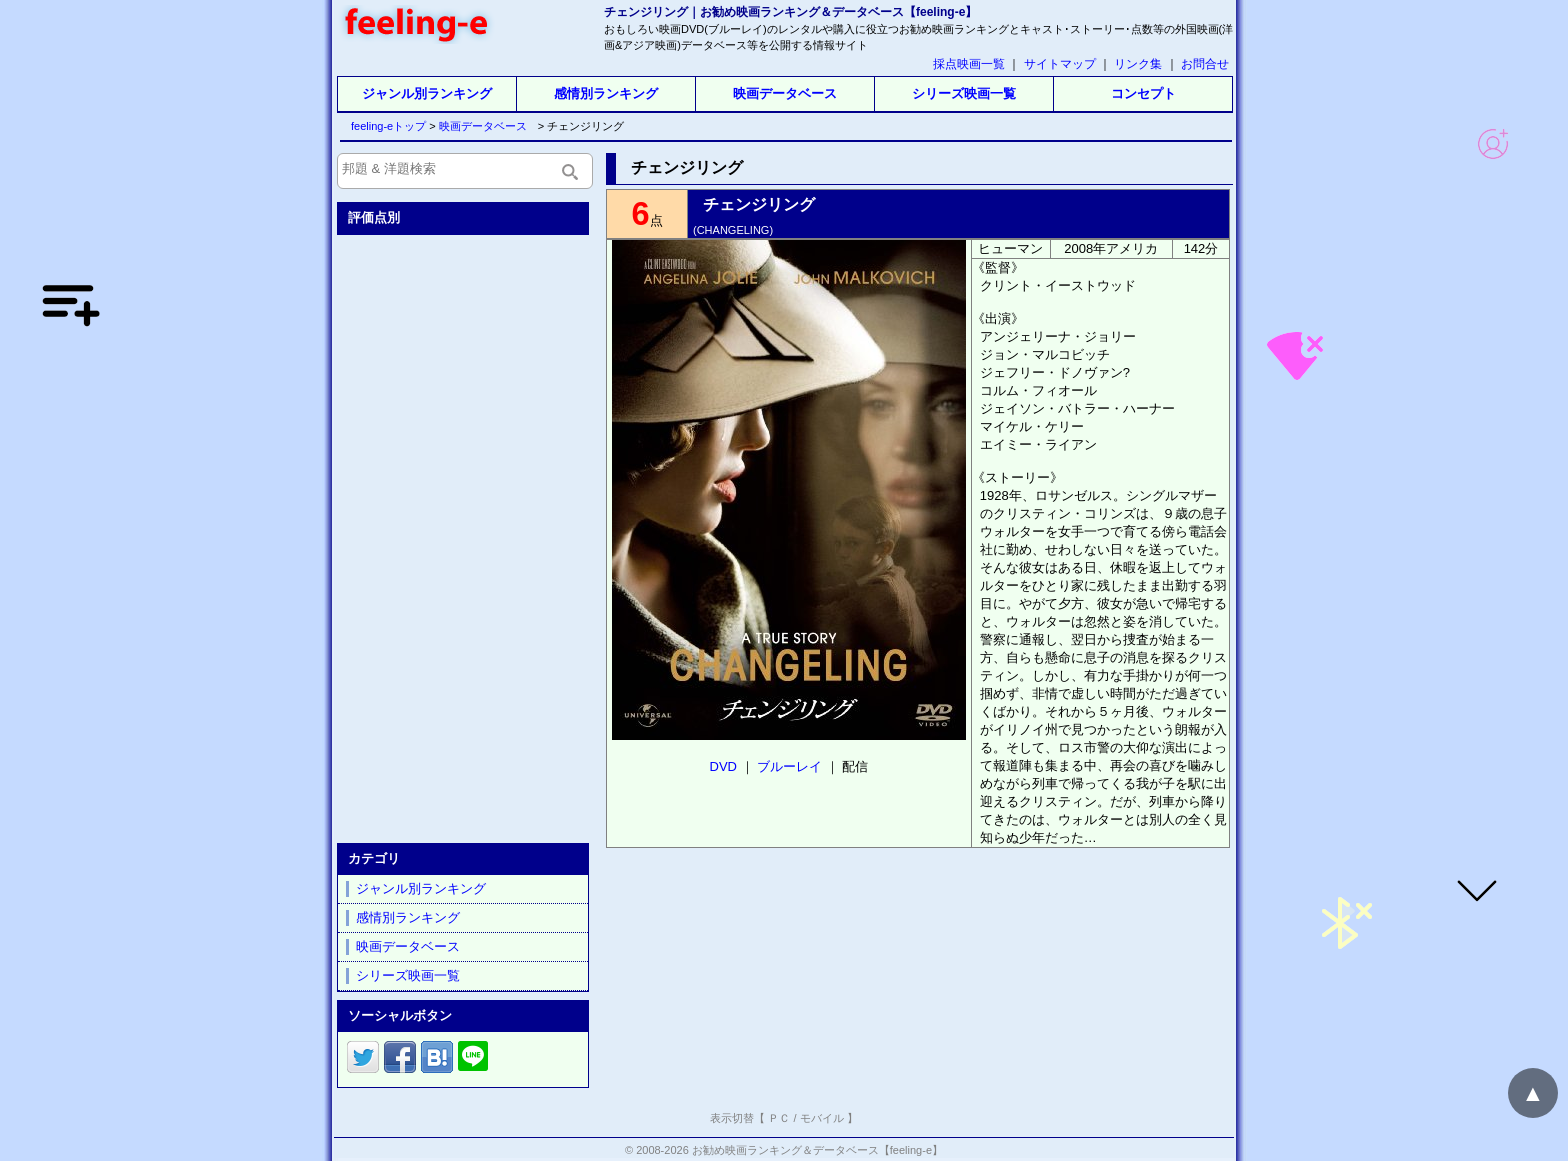 The width and height of the screenshot is (1568, 1161). What do you see at coordinates (1477, 889) in the screenshot?
I see `expand a dropdown menu` at bounding box center [1477, 889].